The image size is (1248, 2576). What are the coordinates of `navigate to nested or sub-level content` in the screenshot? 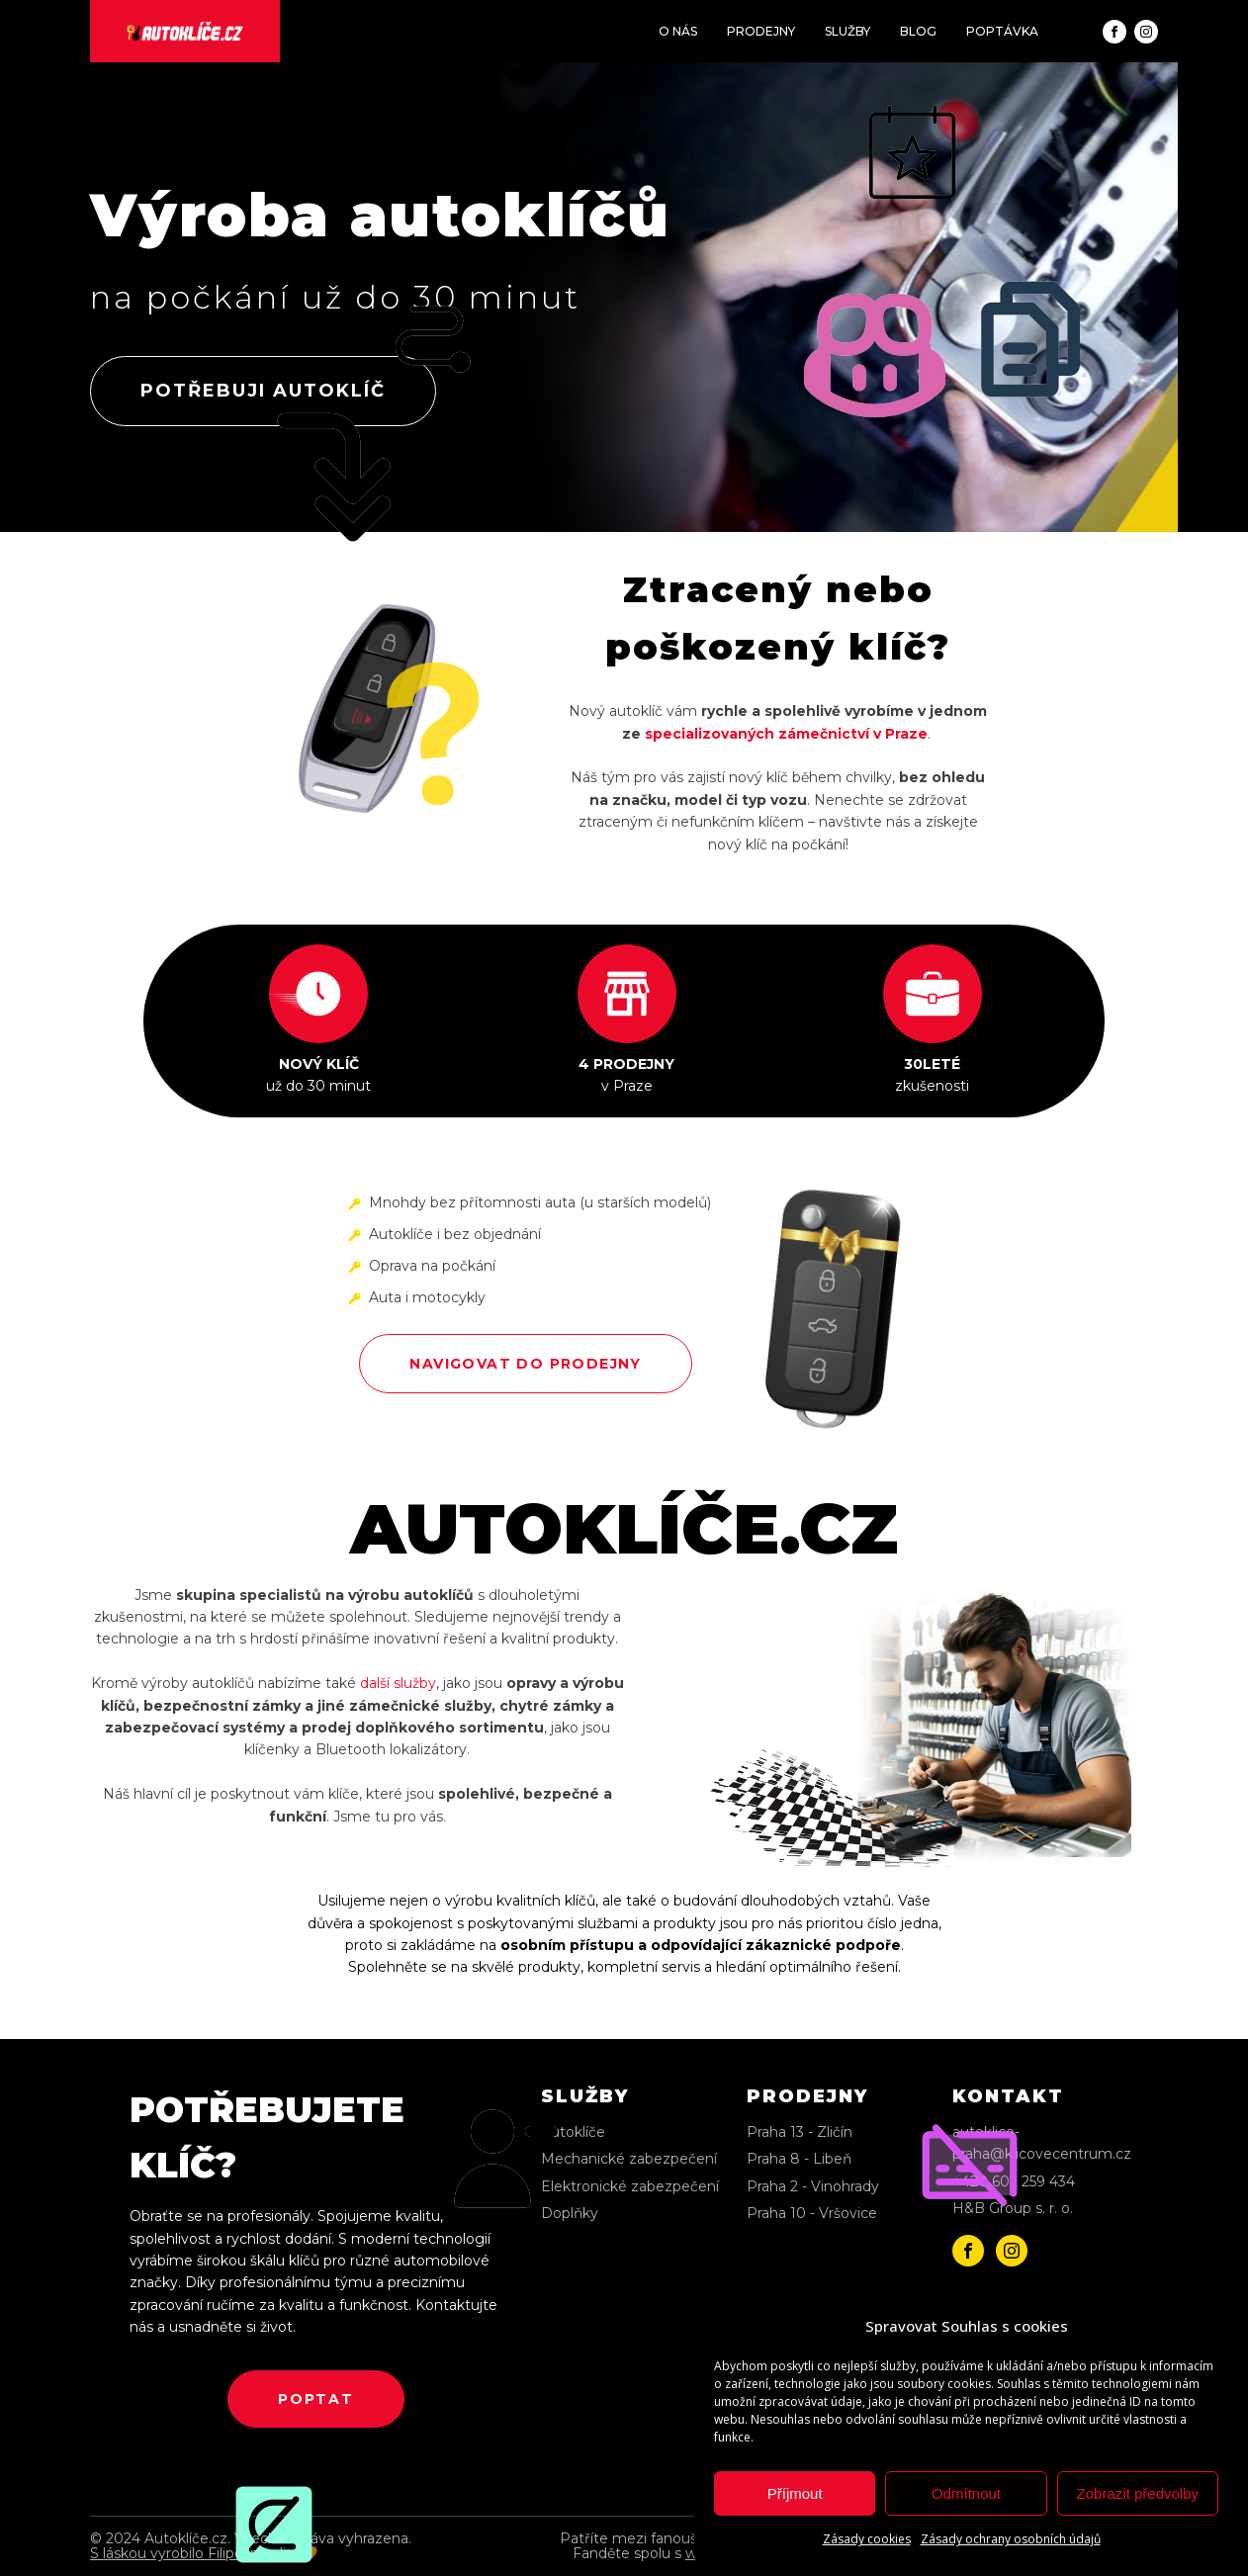 It's located at (337, 481).